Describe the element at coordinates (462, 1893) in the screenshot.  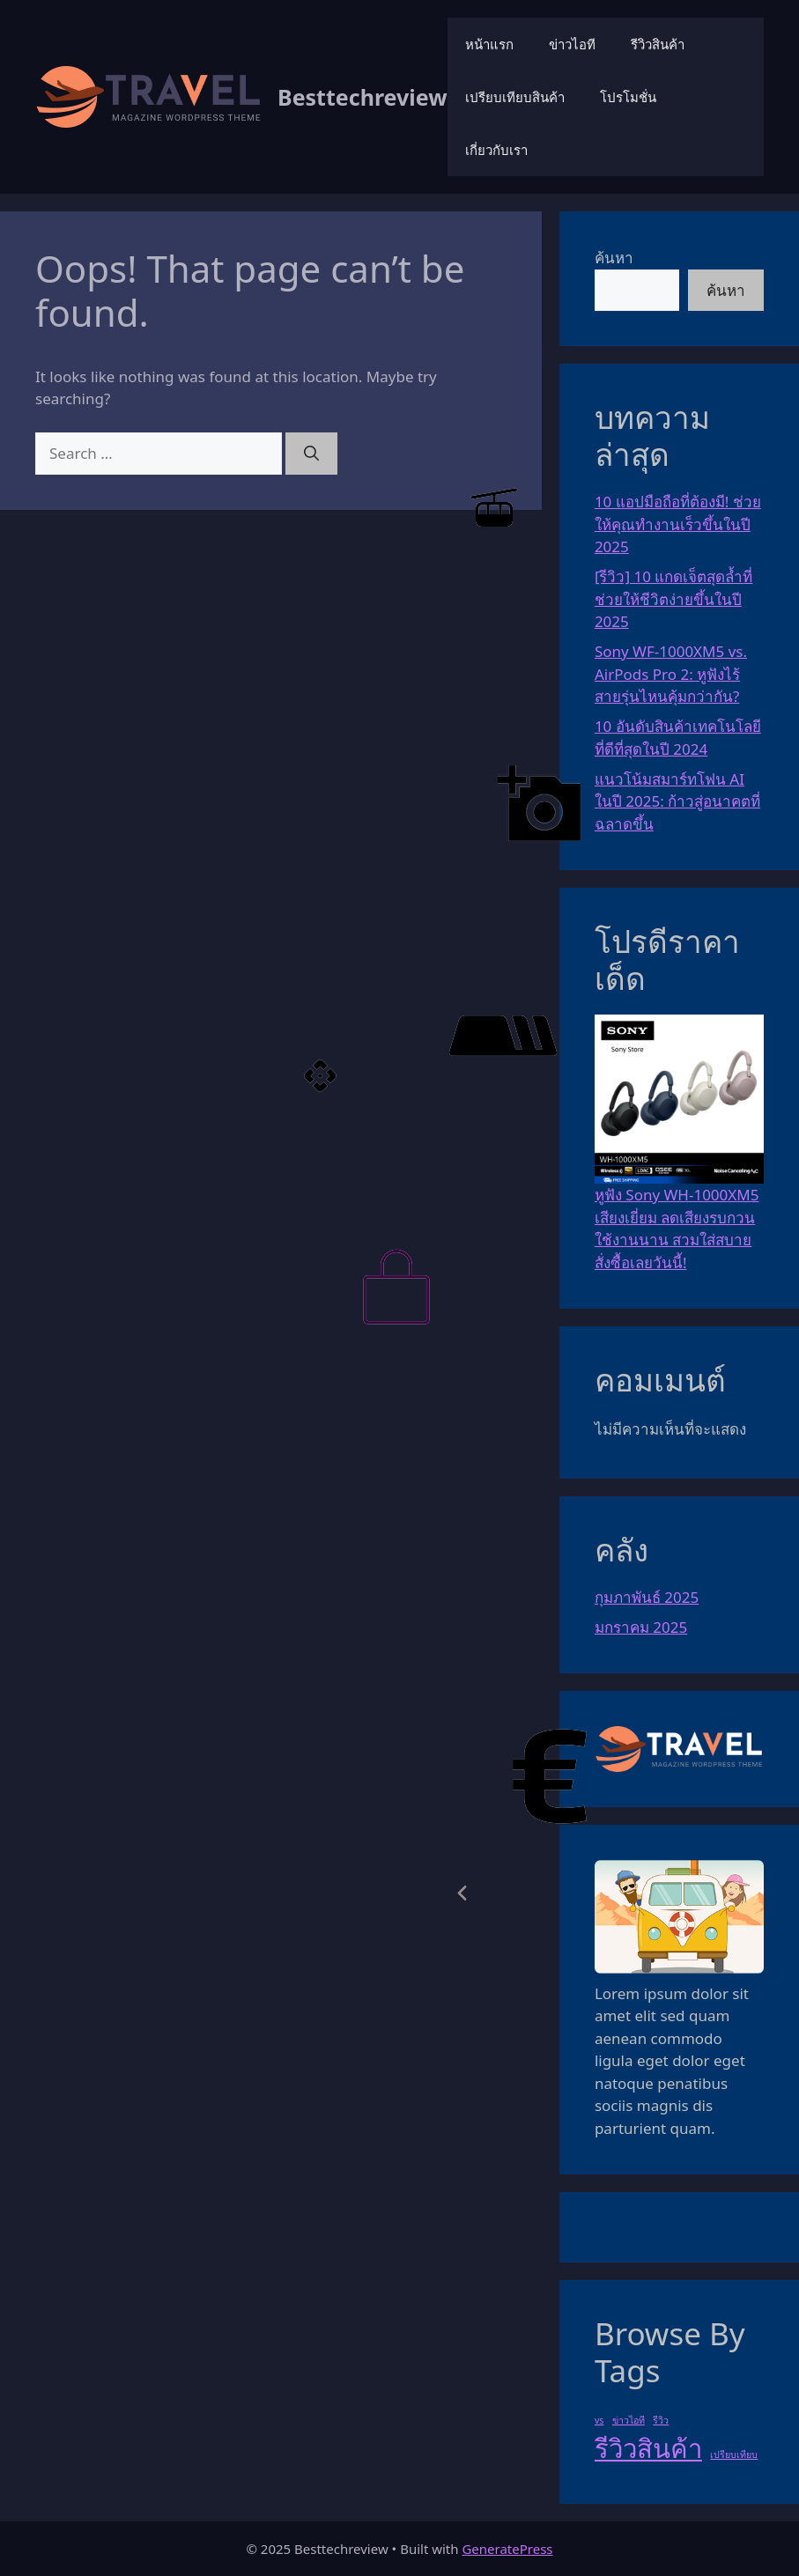
I see `go back to the previous screen` at that location.